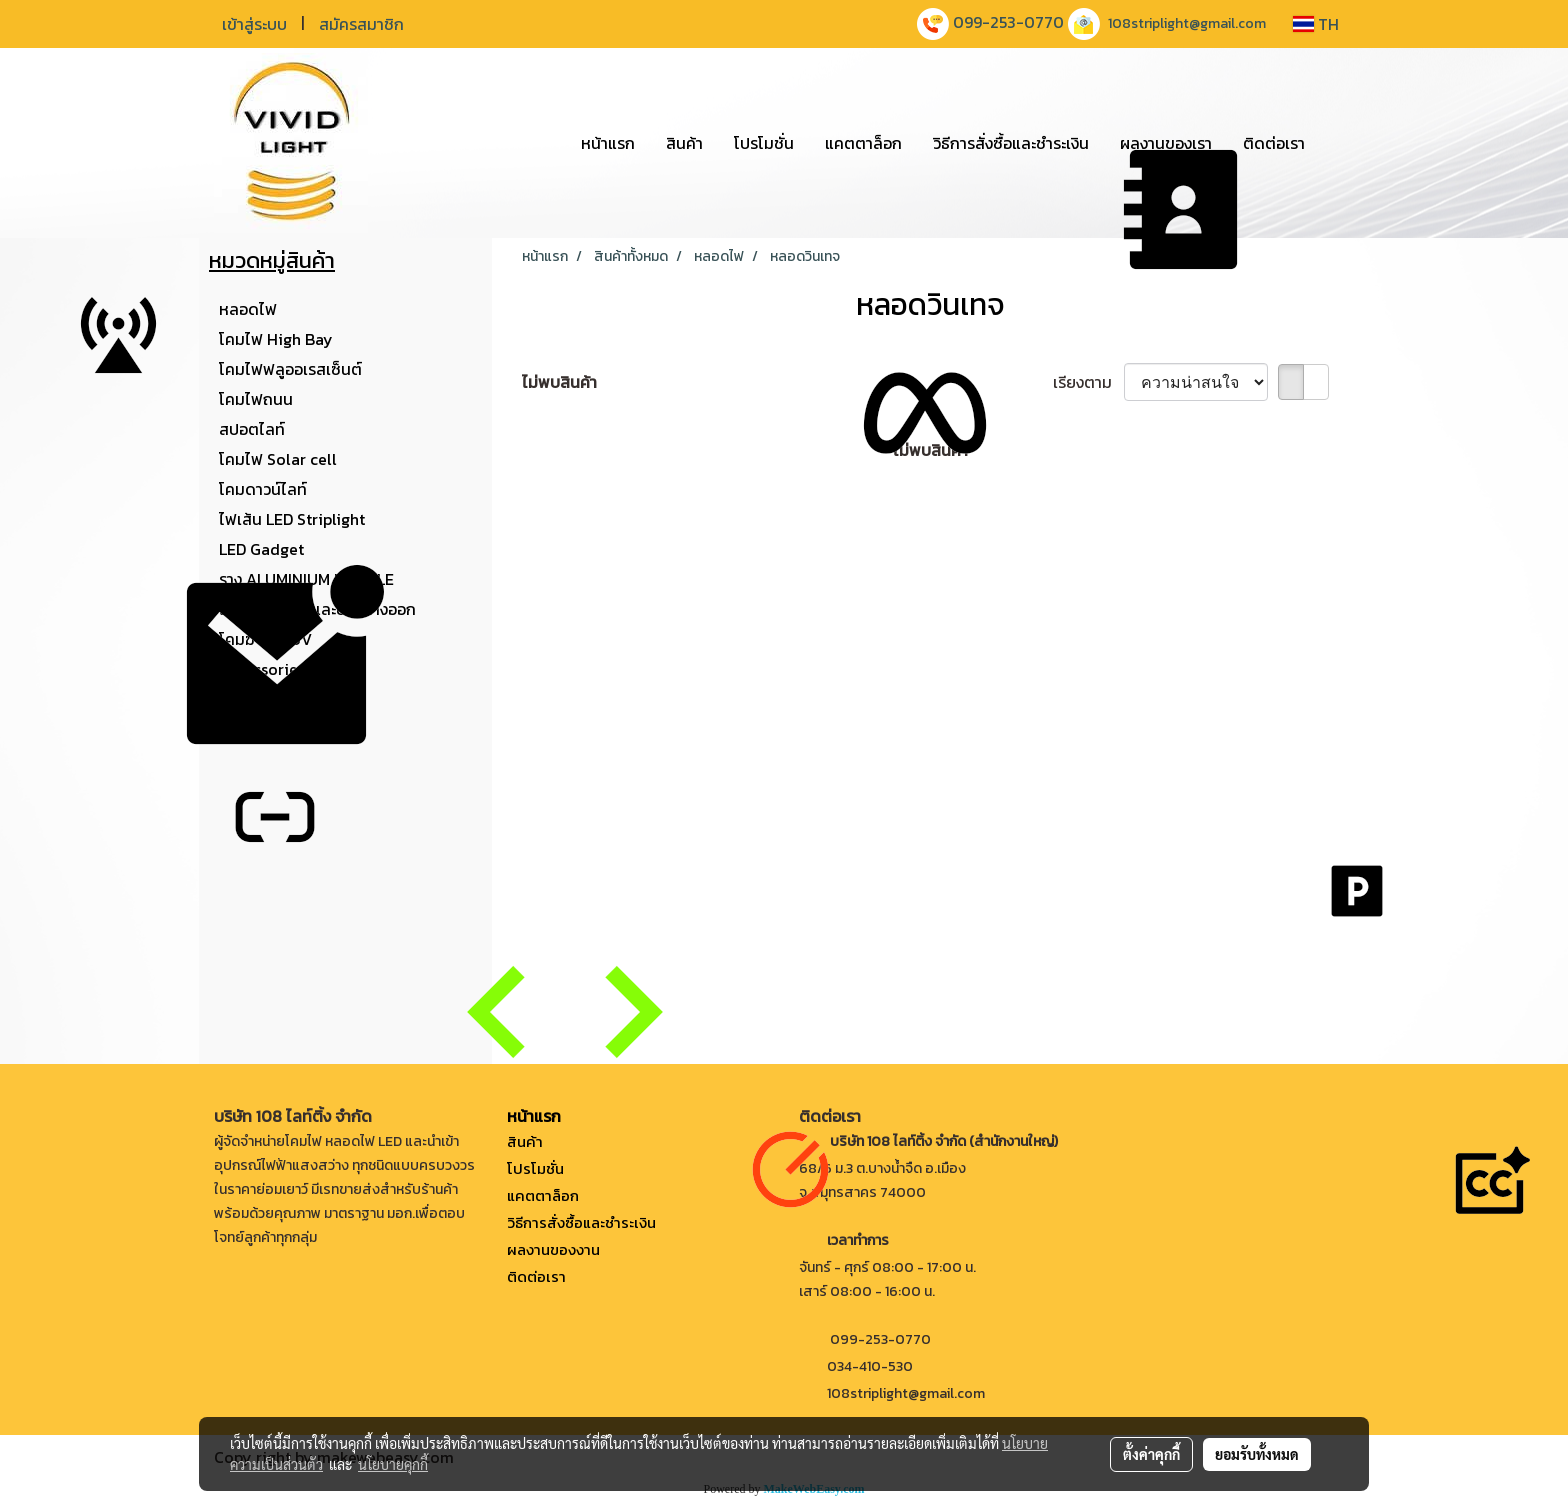 This screenshot has height=1499, width=1568. Describe the element at coordinates (1357, 891) in the screenshot. I see `indicates a parking location or facility` at that location.